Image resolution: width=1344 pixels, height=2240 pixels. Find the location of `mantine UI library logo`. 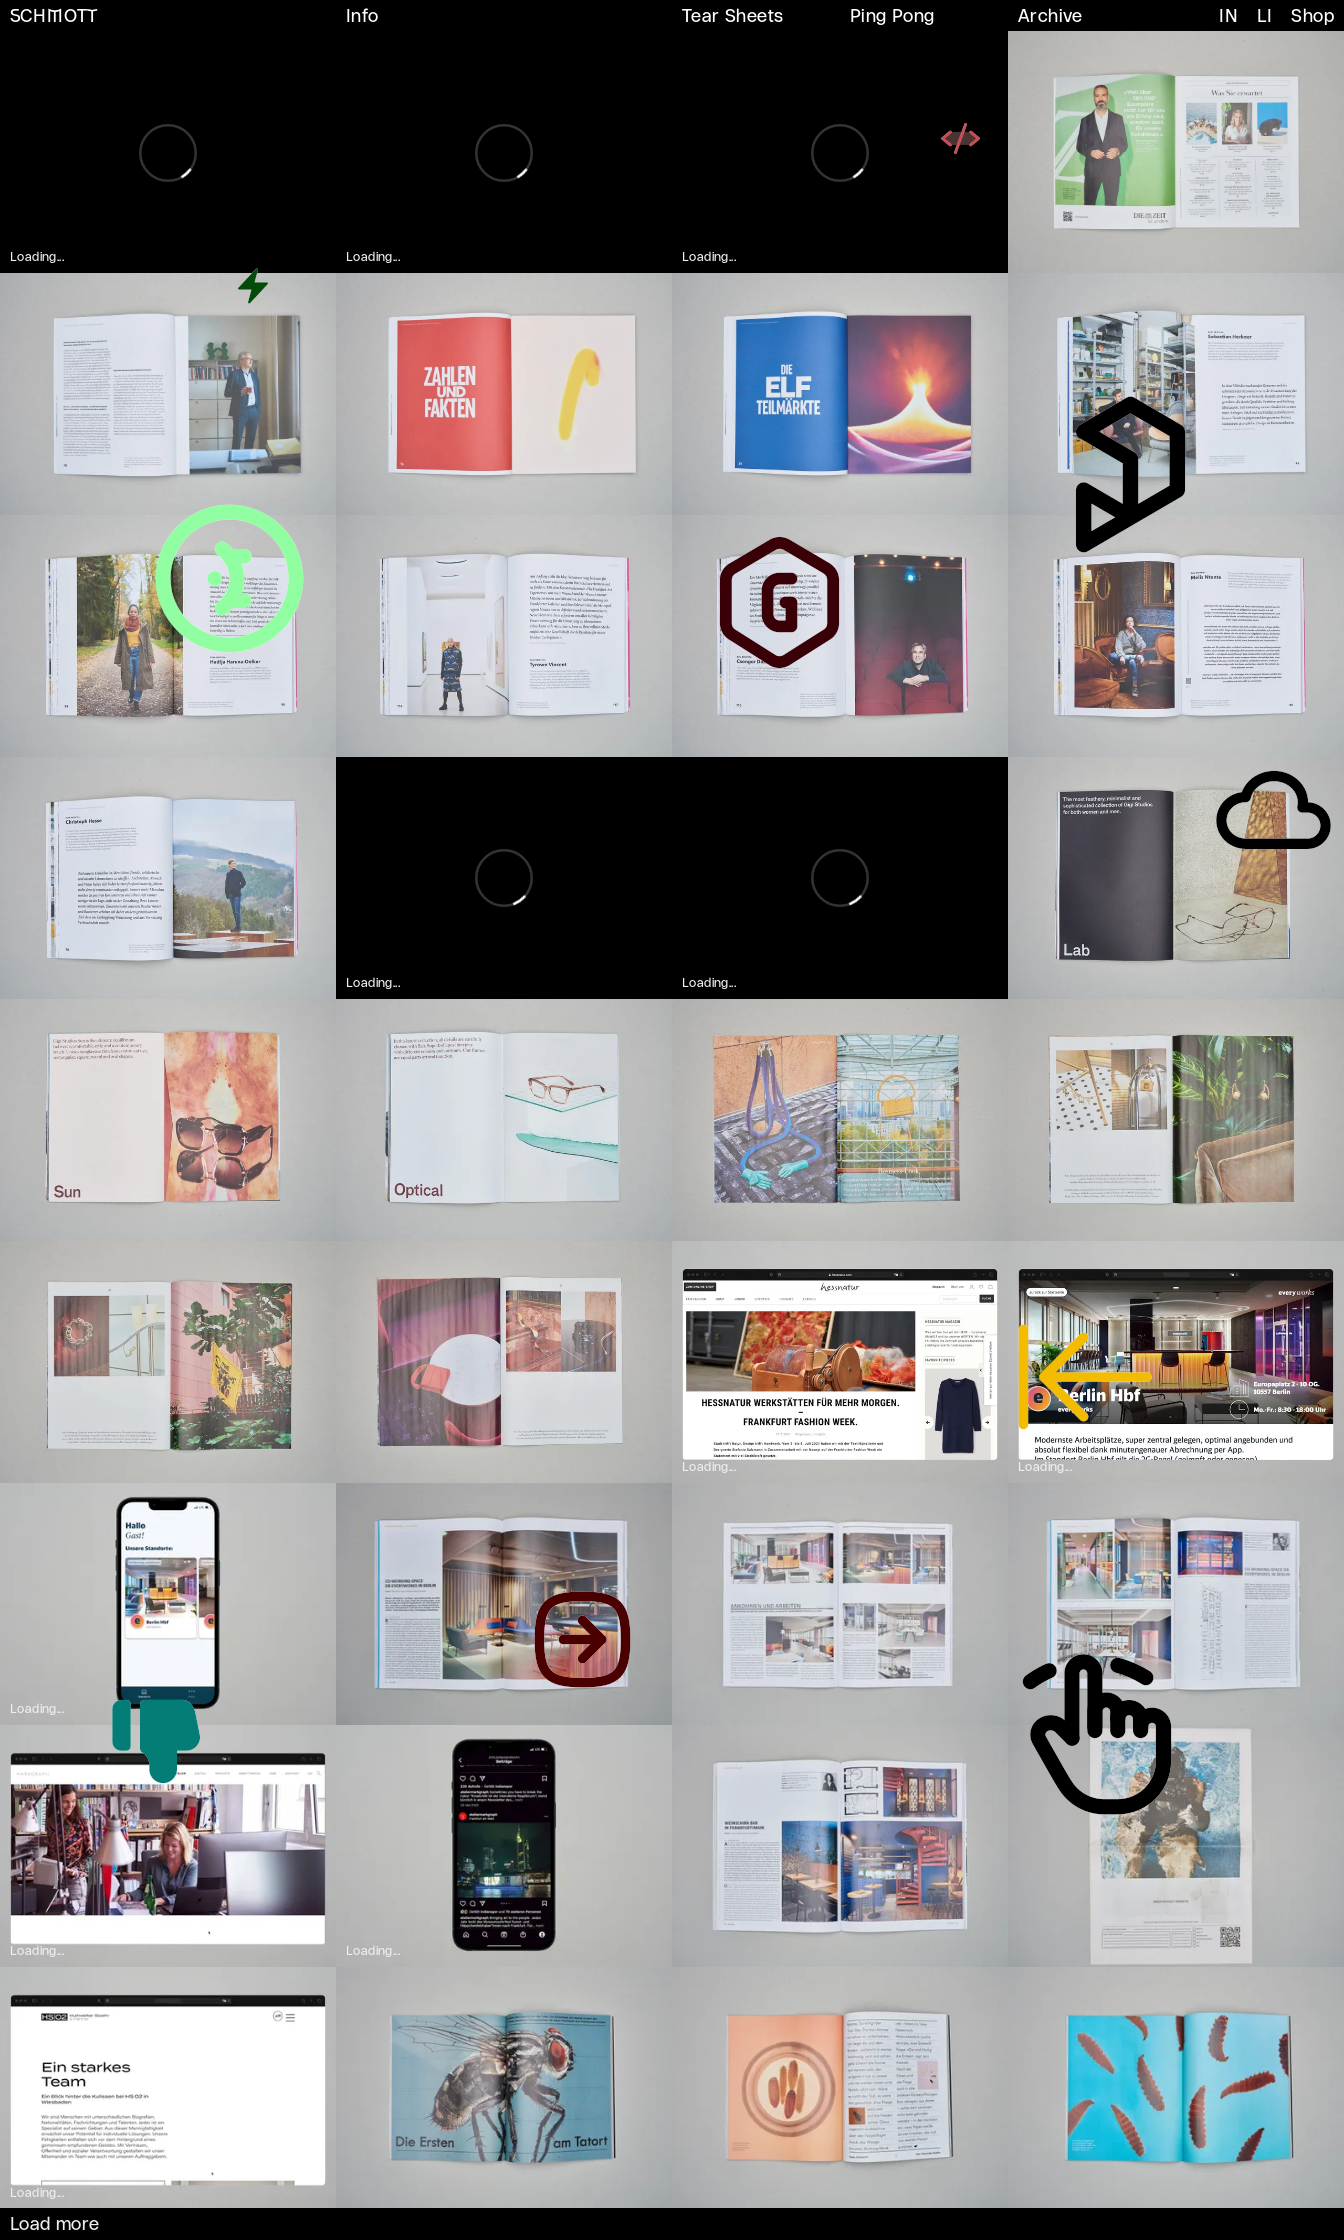

mantine UI library logo is located at coordinates (229, 578).